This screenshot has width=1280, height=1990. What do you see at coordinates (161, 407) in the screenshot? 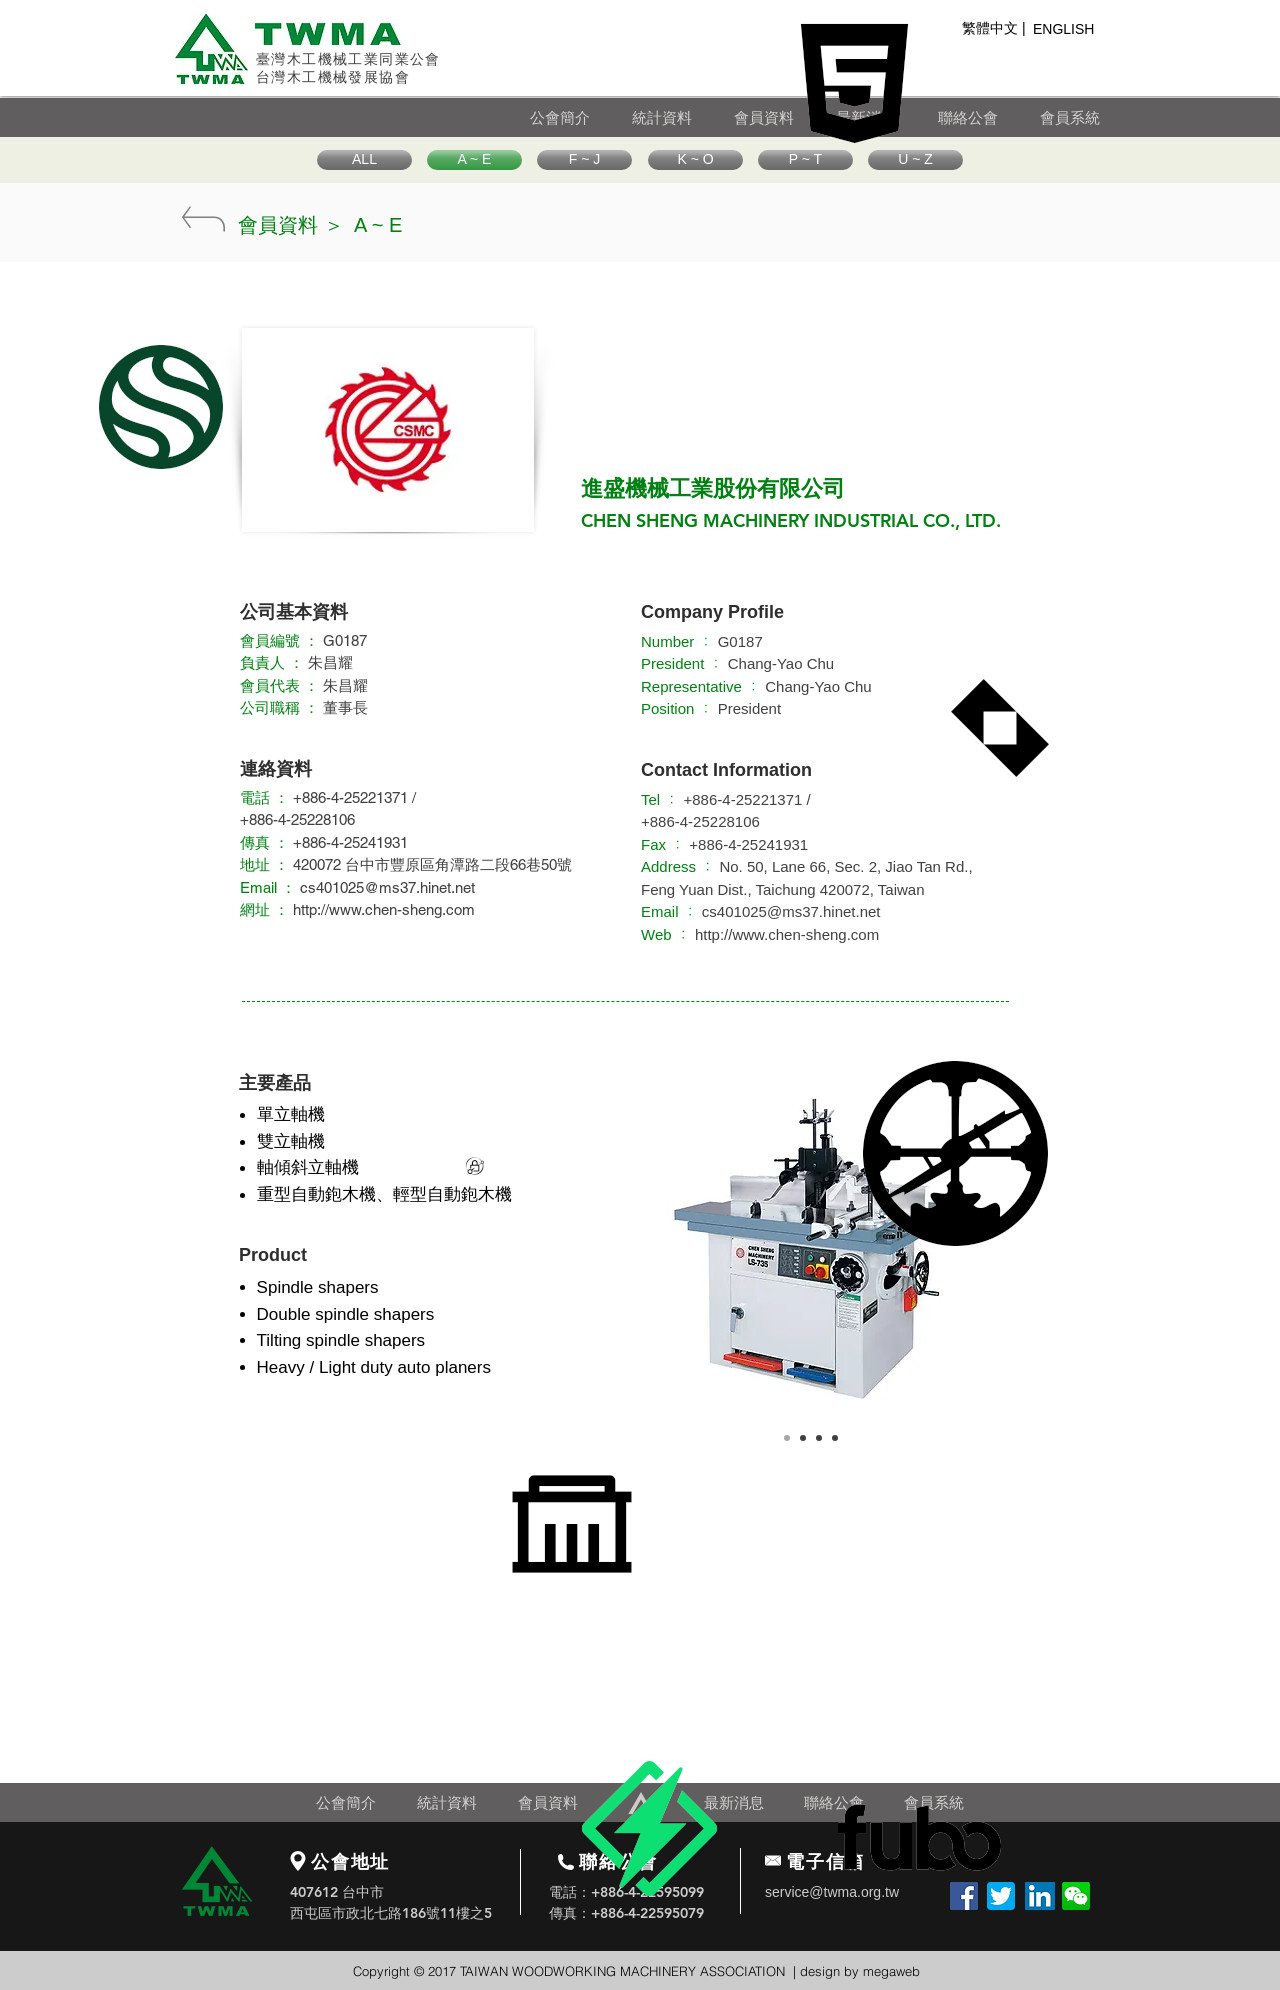
I see `open the spond app` at bounding box center [161, 407].